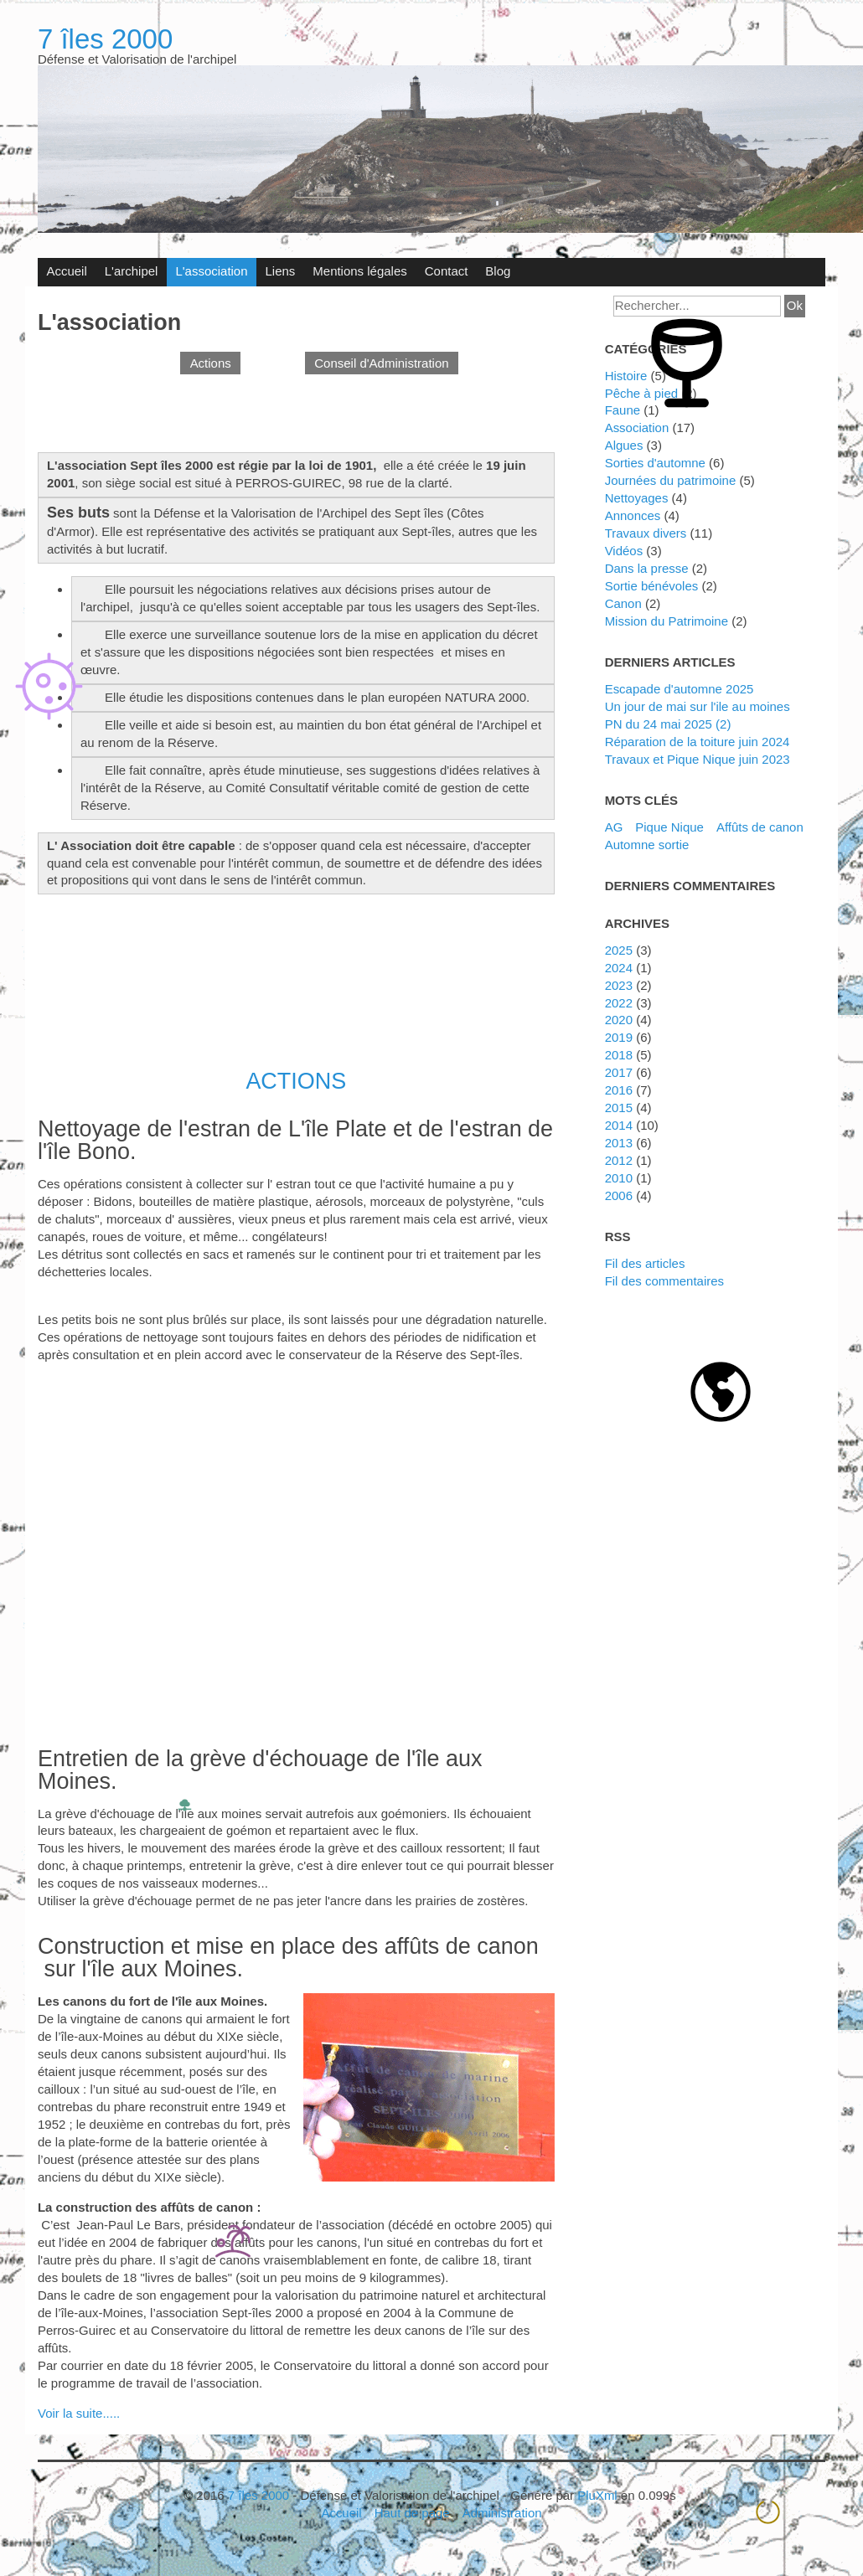  Describe the element at coordinates (767, 2512) in the screenshot. I see `loading or processing in progress` at that location.